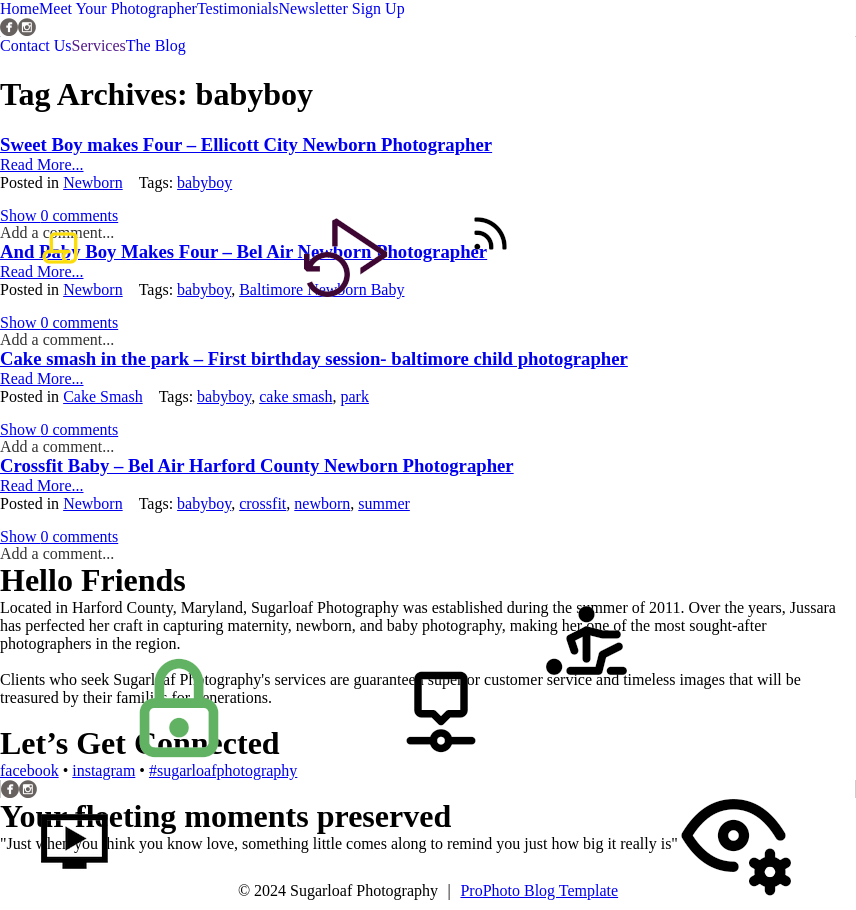 This screenshot has width=856, height=910. What do you see at coordinates (60, 248) in the screenshot?
I see `view or edit scripts` at bounding box center [60, 248].